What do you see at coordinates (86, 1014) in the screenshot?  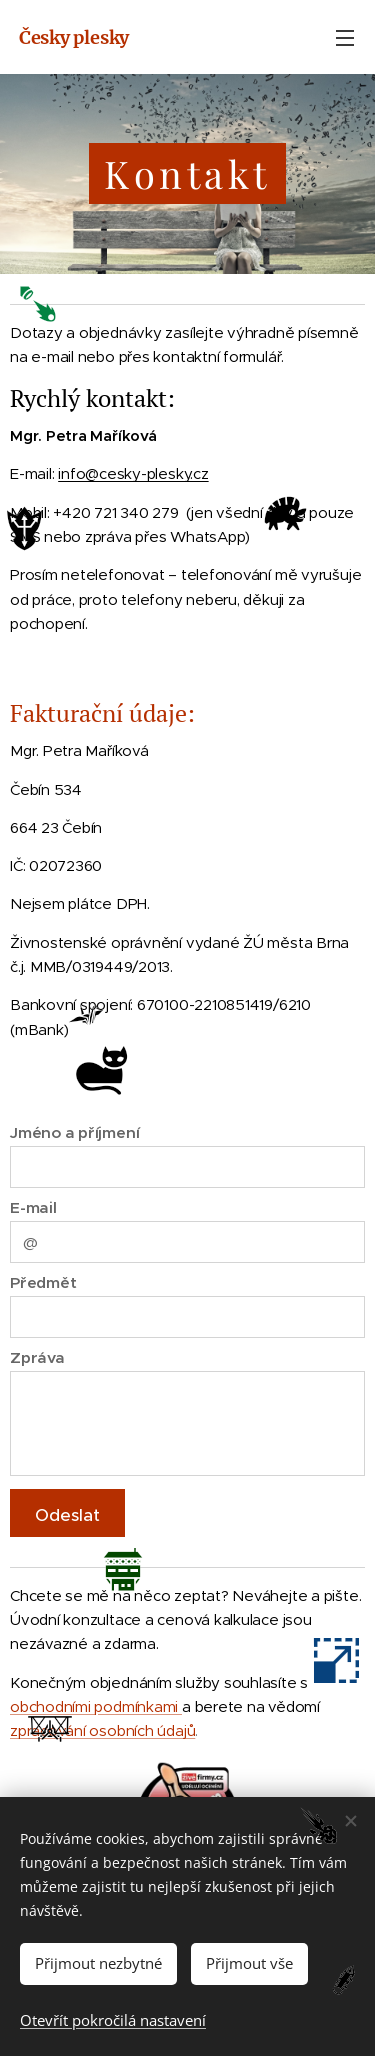 I see `origami or paper crafting feature` at bounding box center [86, 1014].